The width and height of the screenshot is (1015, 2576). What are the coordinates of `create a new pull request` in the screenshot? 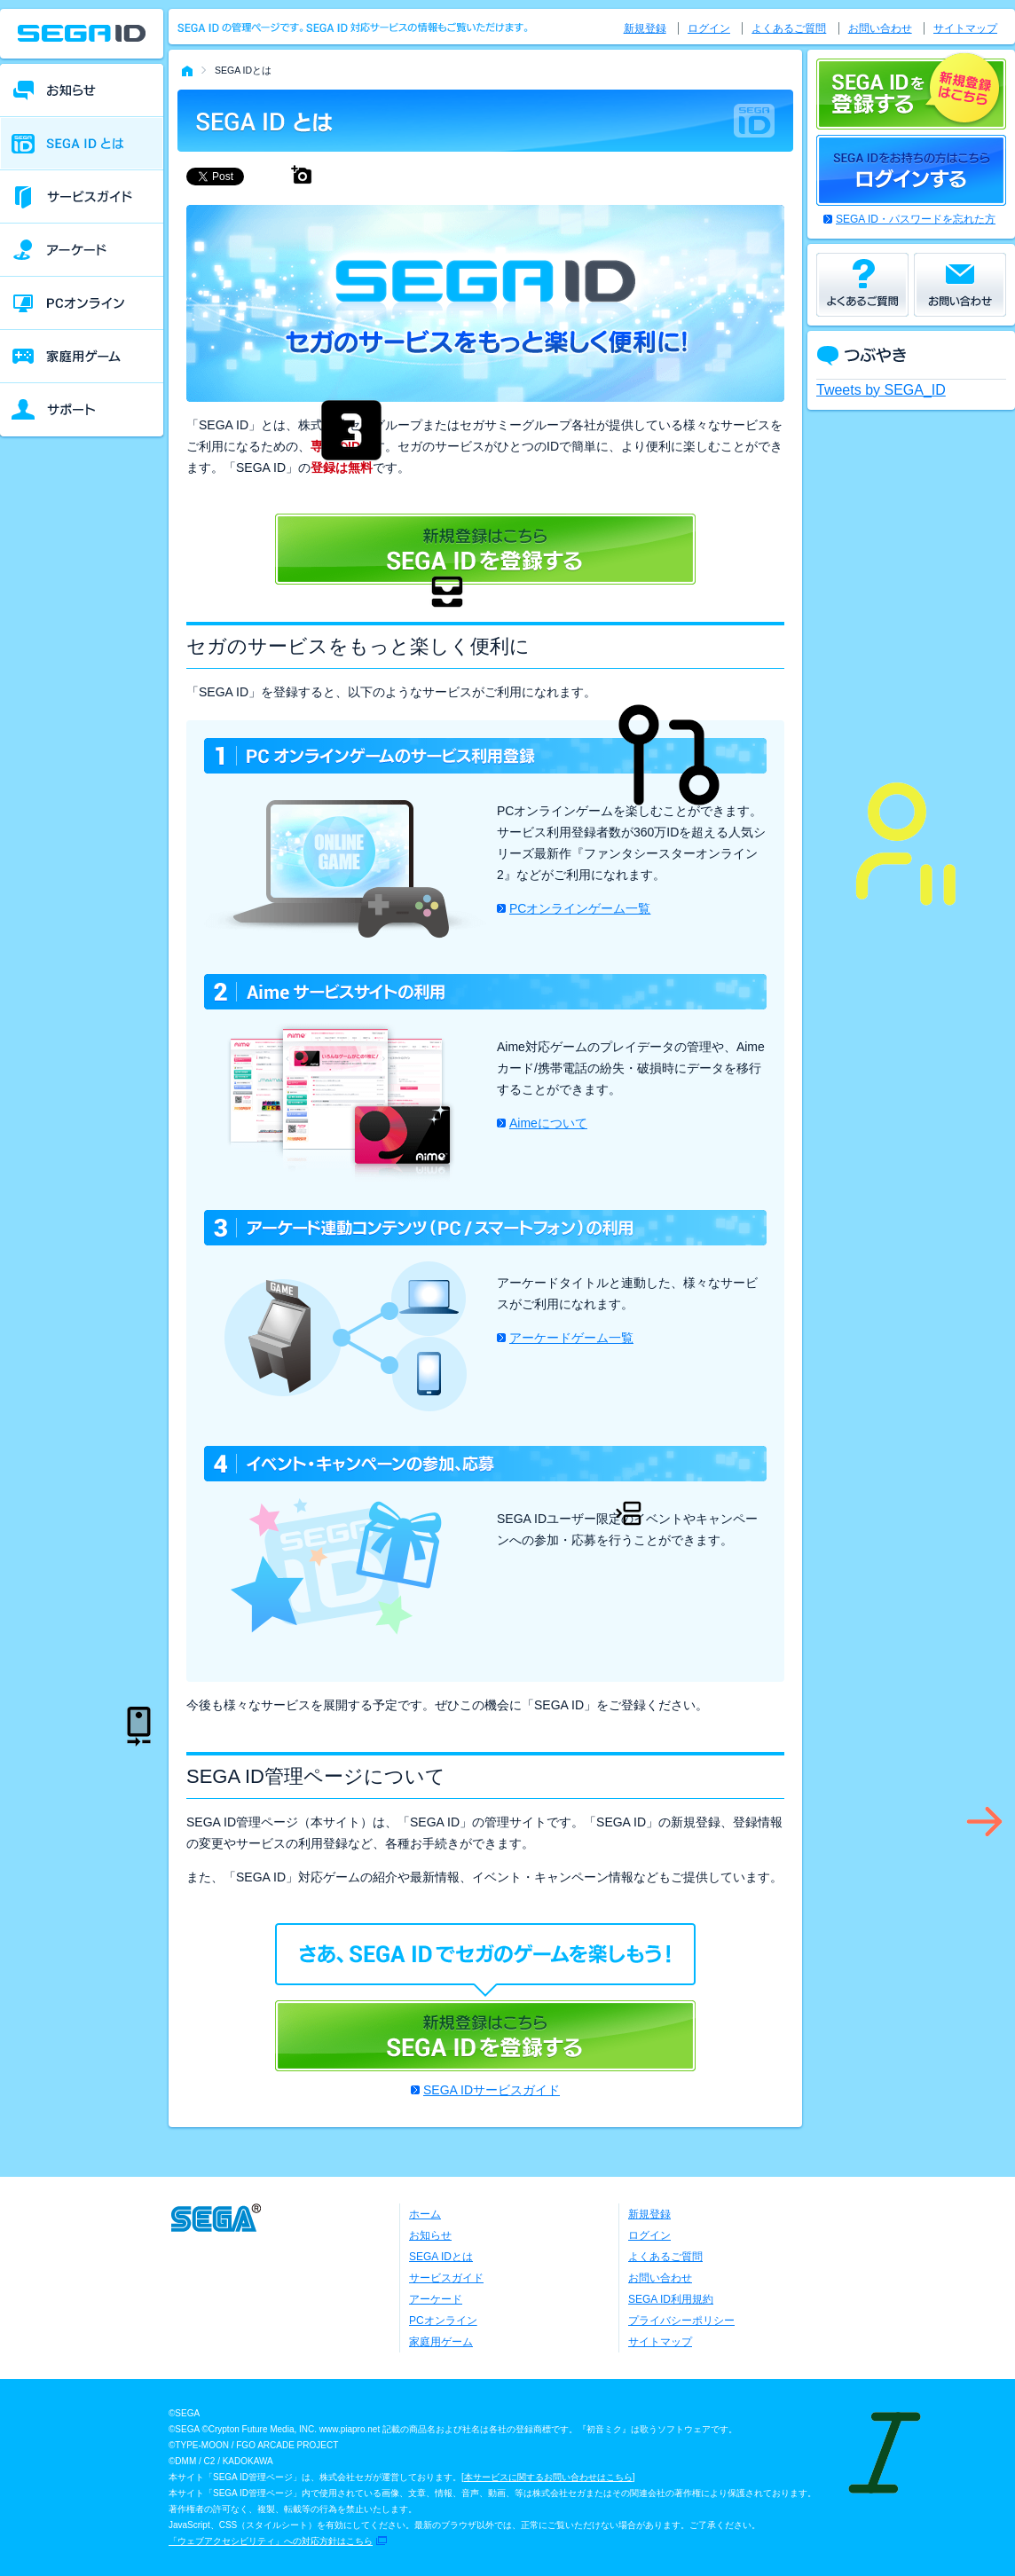 It's located at (669, 755).